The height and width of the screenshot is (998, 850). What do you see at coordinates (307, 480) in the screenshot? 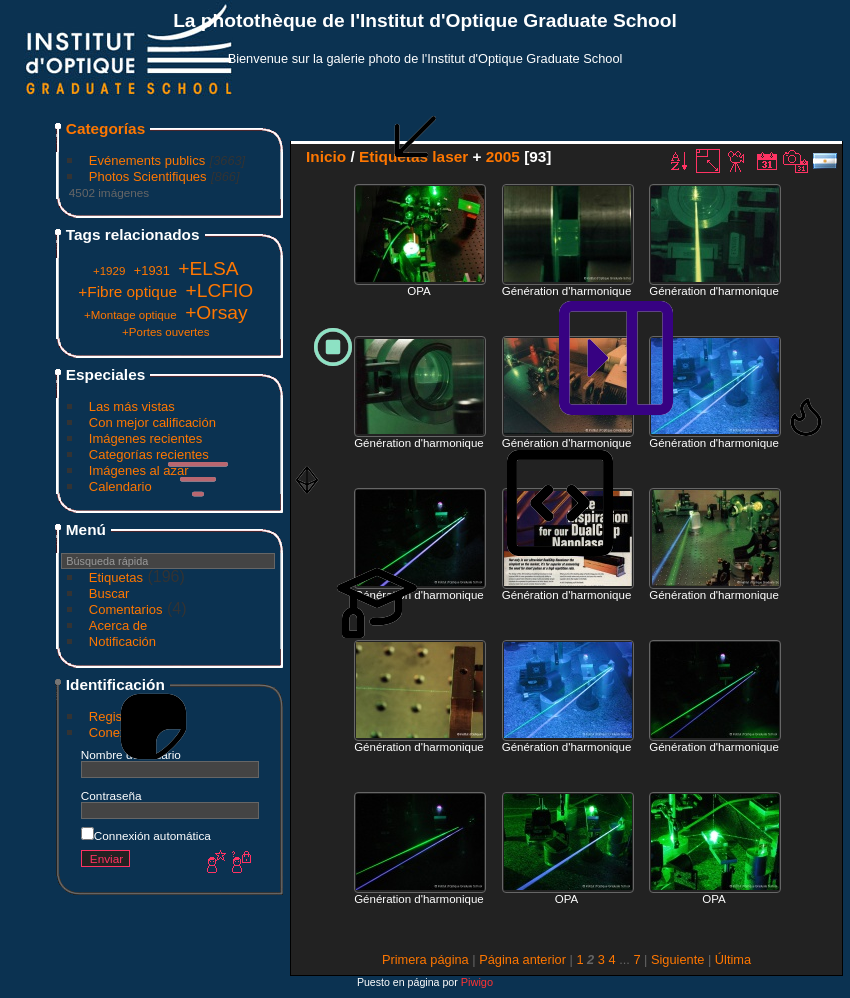
I see `view ethereum wallet or balance` at bounding box center [307, 480].